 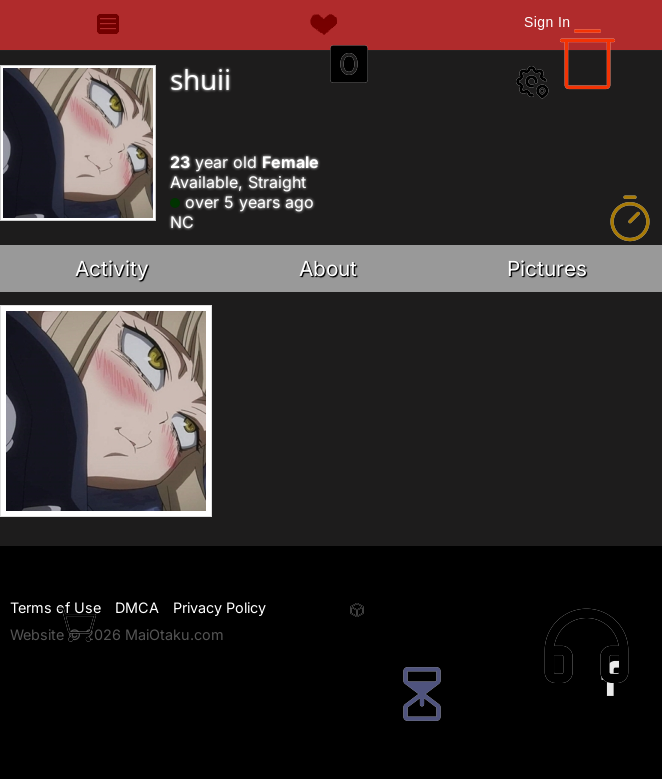 I want to click on delete this item, so click(x=587, y=61).